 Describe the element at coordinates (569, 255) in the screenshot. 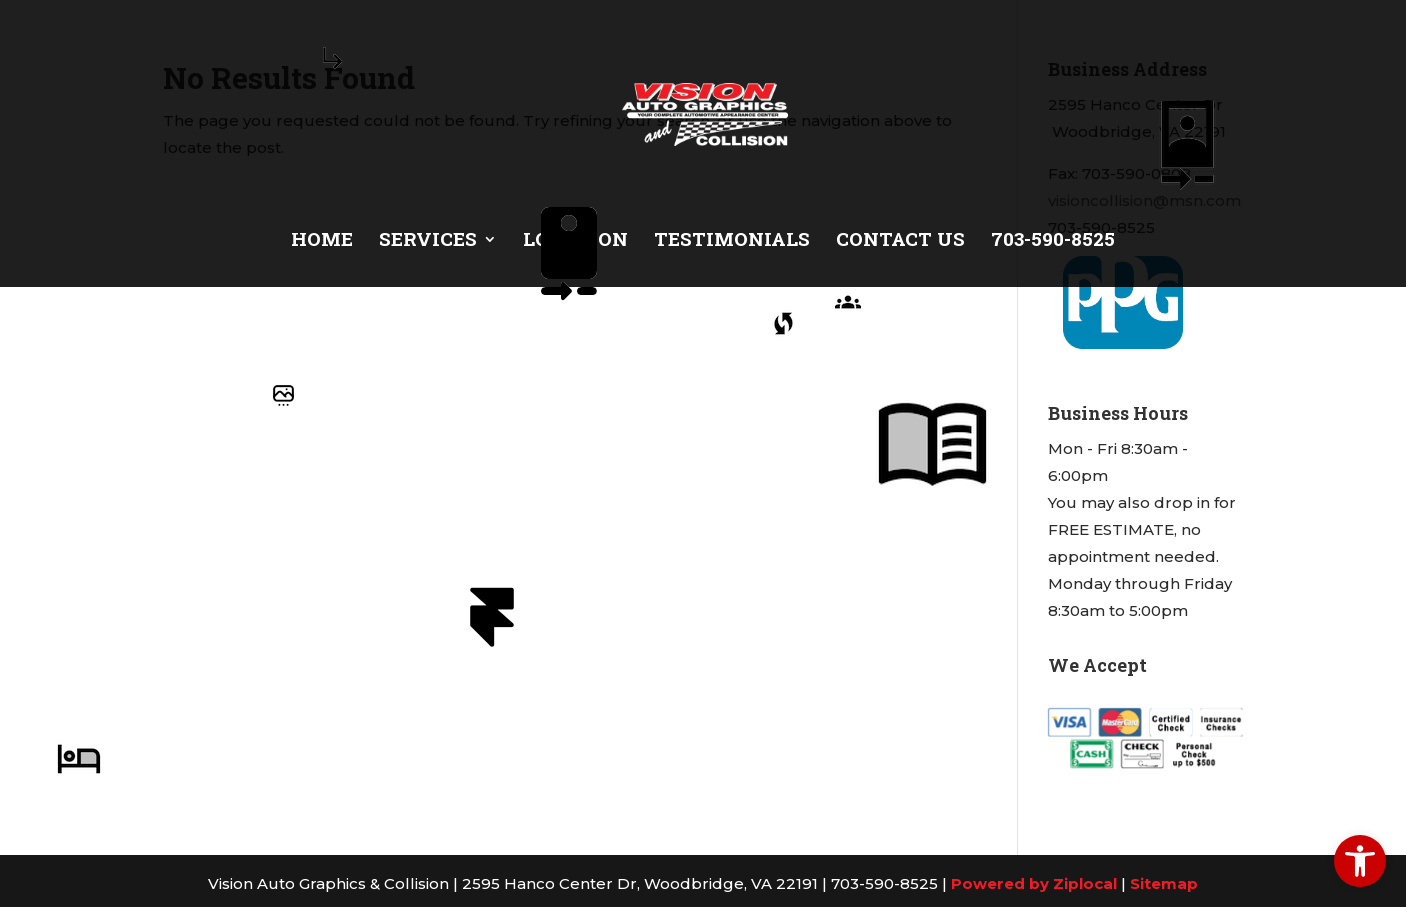

I see `switch to rear camera` at that location.